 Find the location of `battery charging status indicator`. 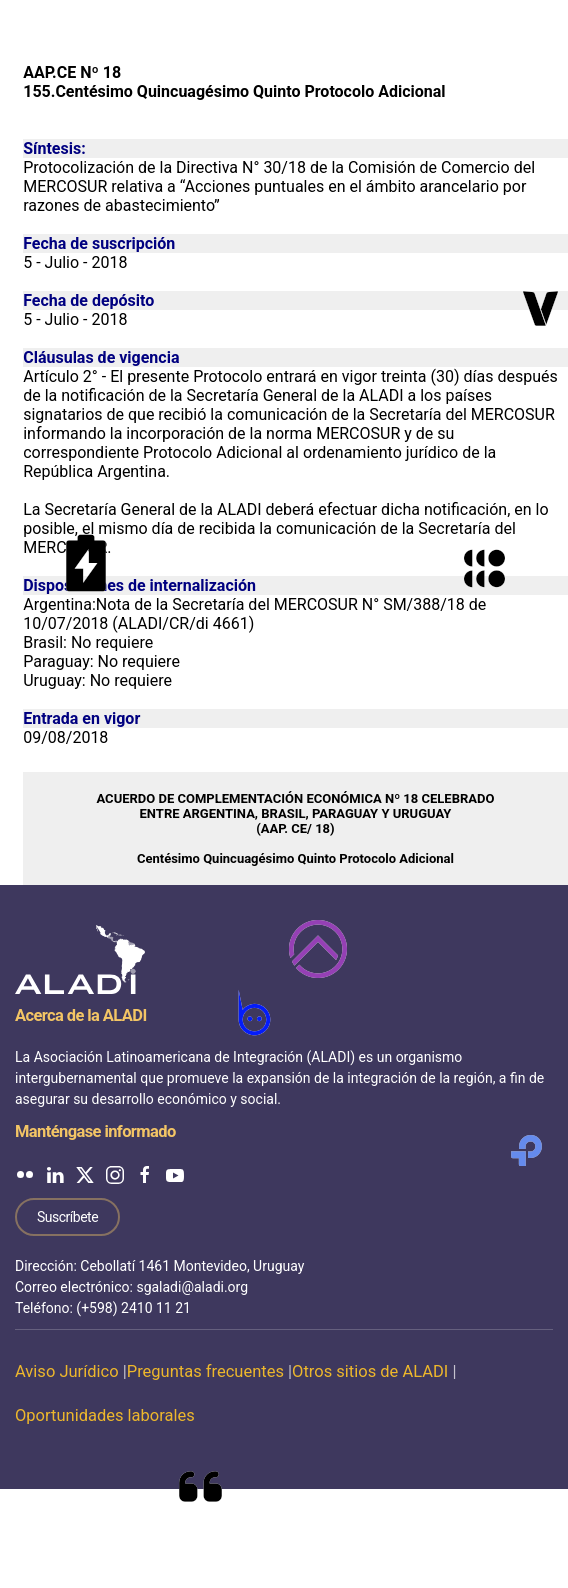

battery charging status indicator is located at coordinates (86, 563).